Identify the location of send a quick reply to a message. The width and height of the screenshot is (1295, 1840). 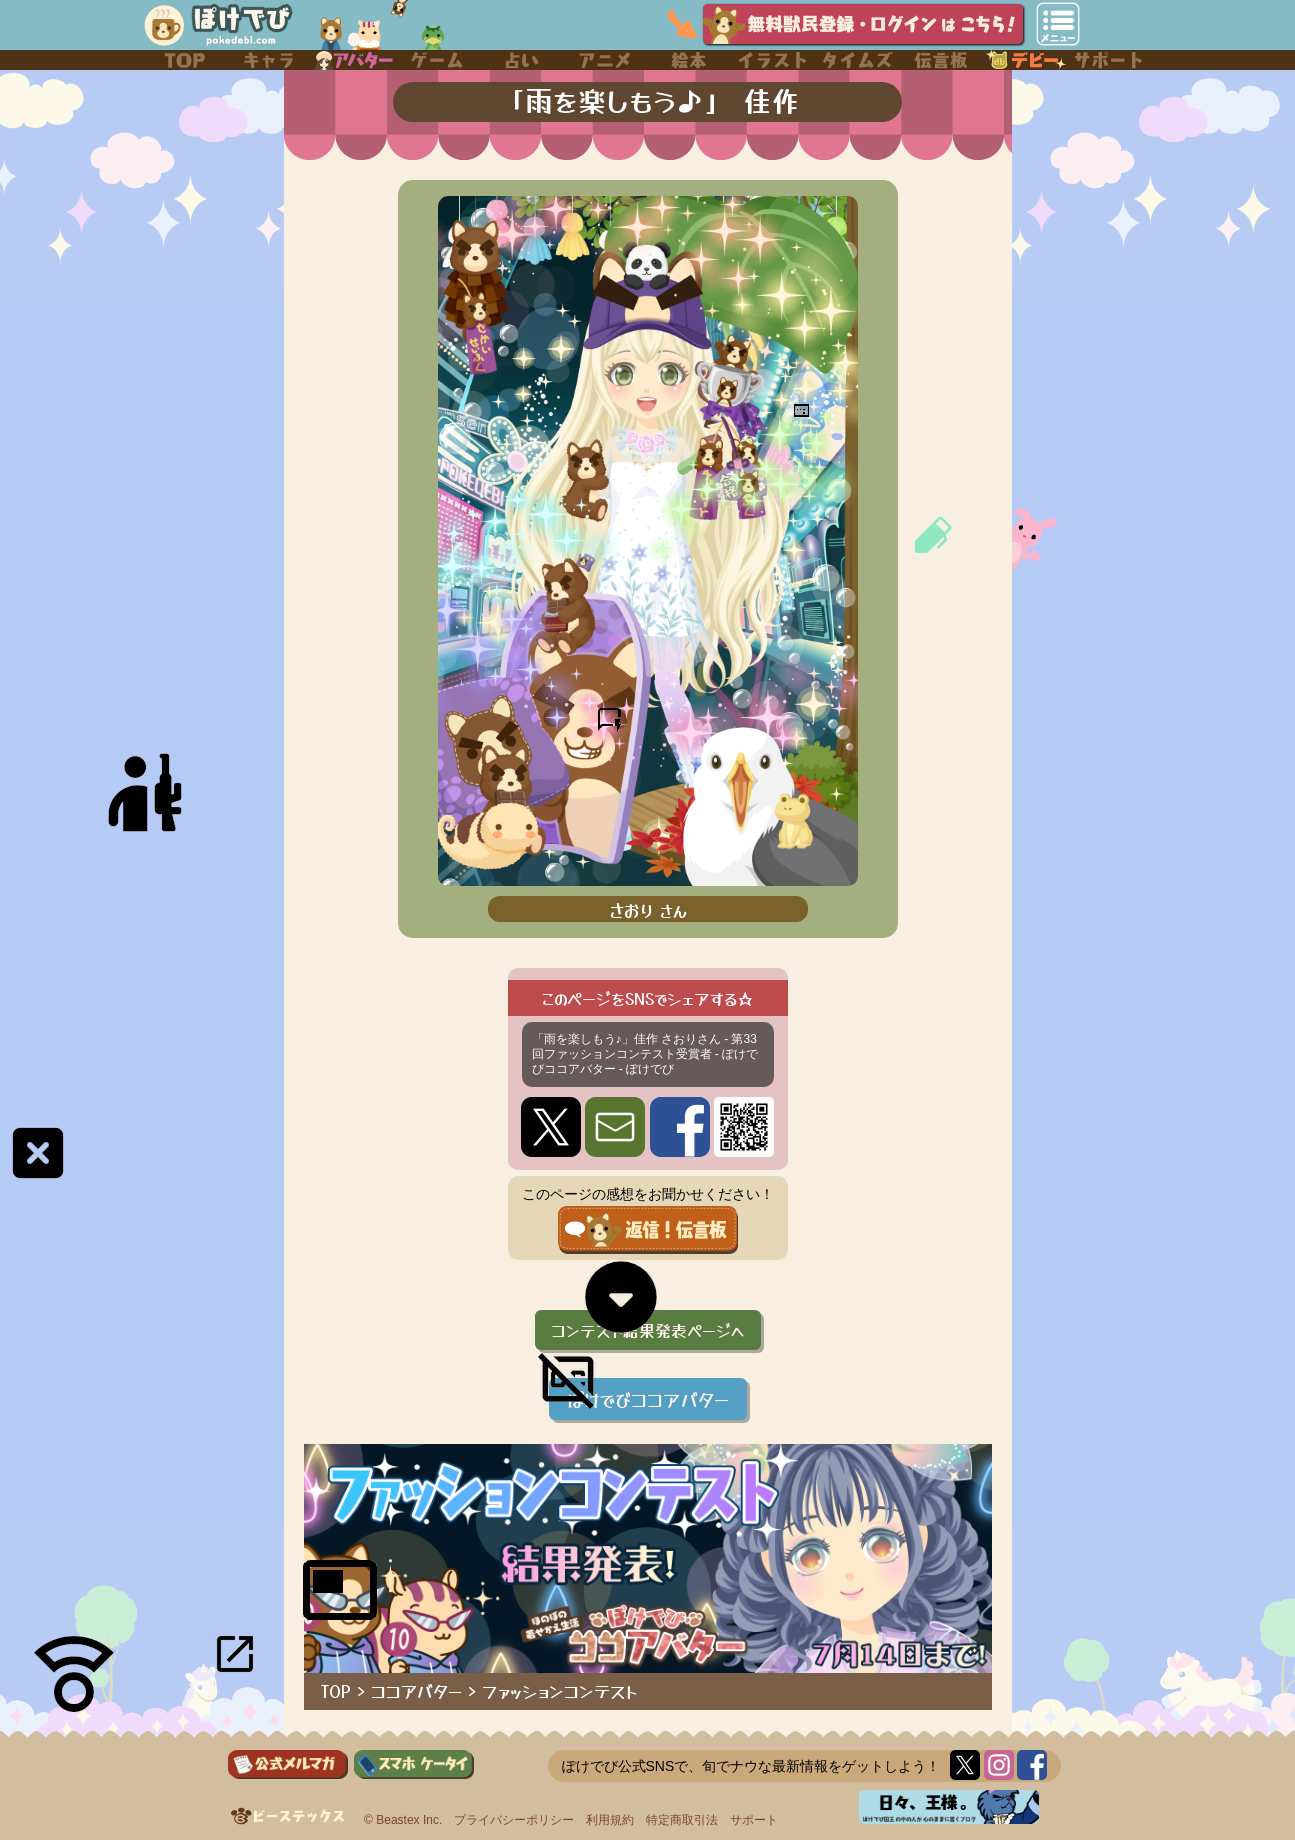
(609, 719).